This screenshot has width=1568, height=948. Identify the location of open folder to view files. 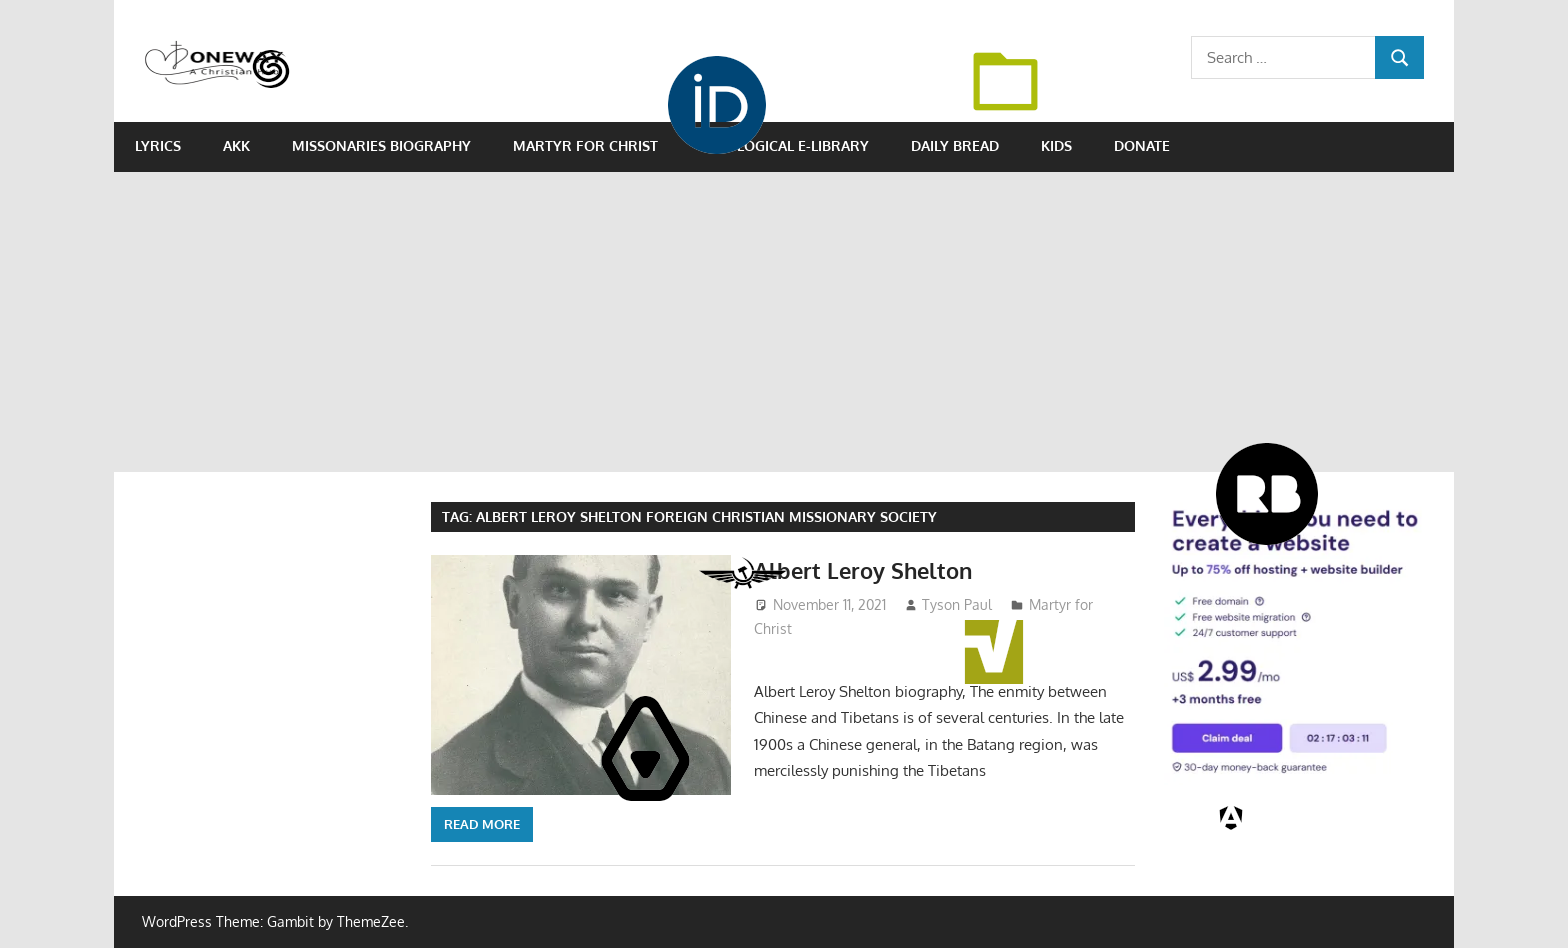
(1005, 81).